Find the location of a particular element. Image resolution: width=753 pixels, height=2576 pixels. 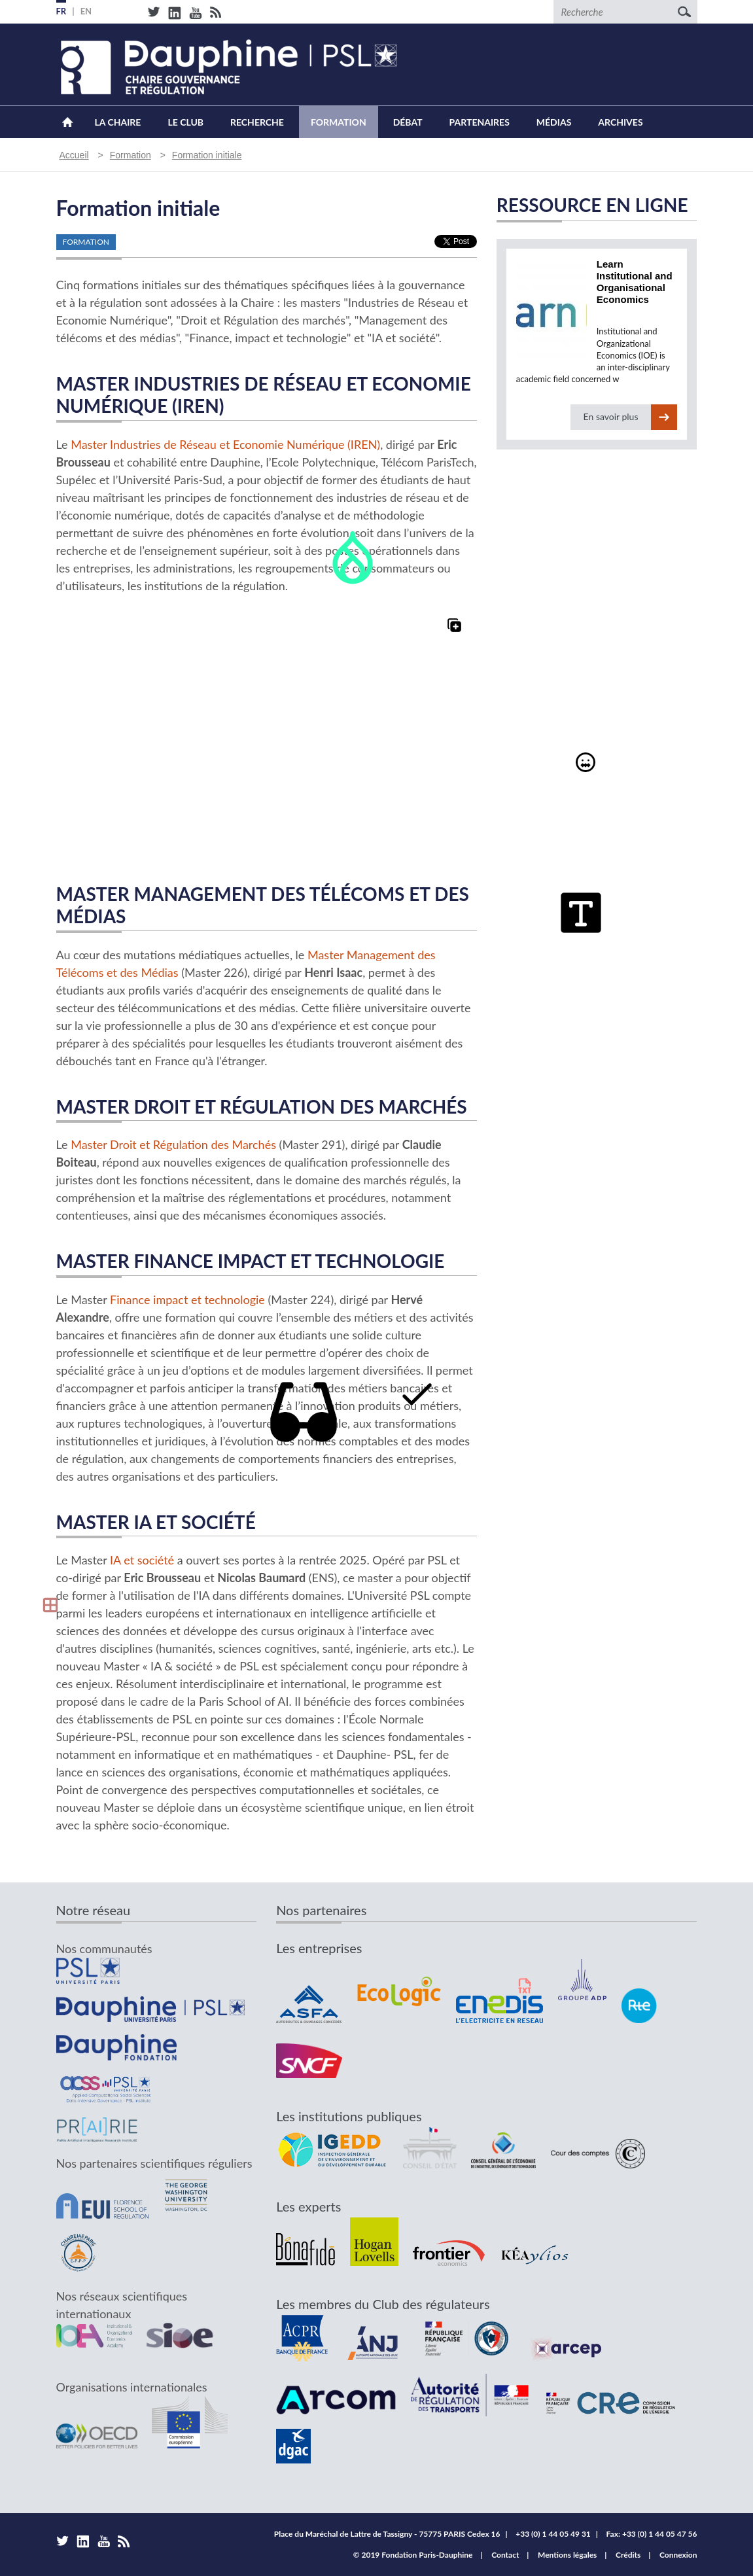

text file type indicator is located at coordinates (525, 1986).